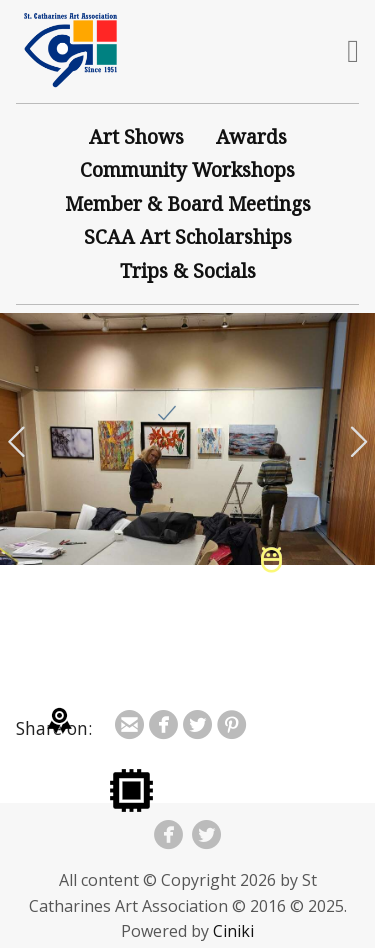 The height and width of the screenshot is (948, 375). Describe the element at coordinates (167, 413) in the screenshot. I see `confirm or submit an action` at that location.